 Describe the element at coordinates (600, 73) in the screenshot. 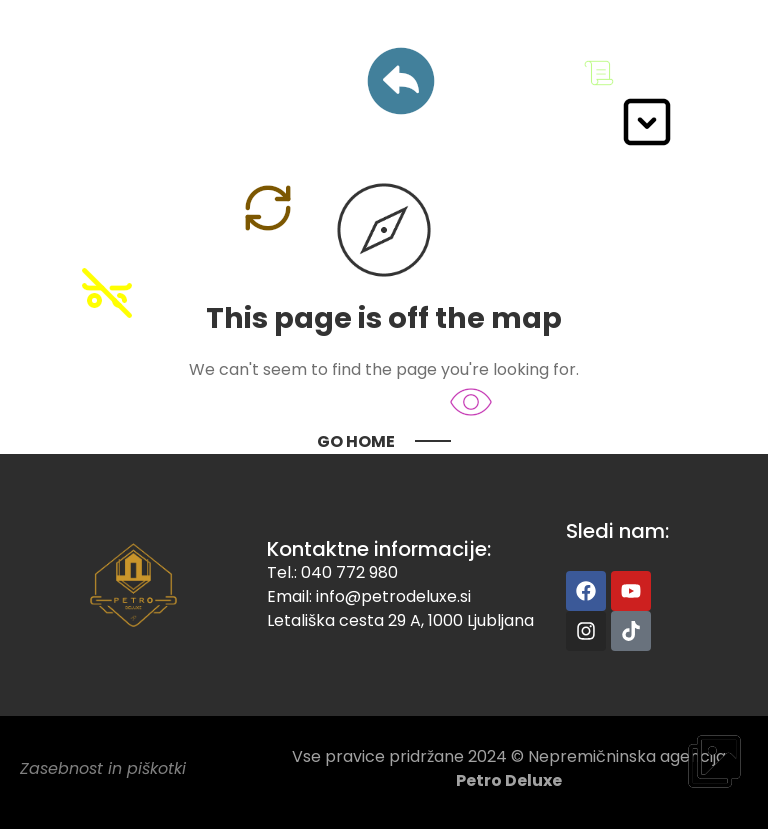

I see `view document or manuscript` at that location.